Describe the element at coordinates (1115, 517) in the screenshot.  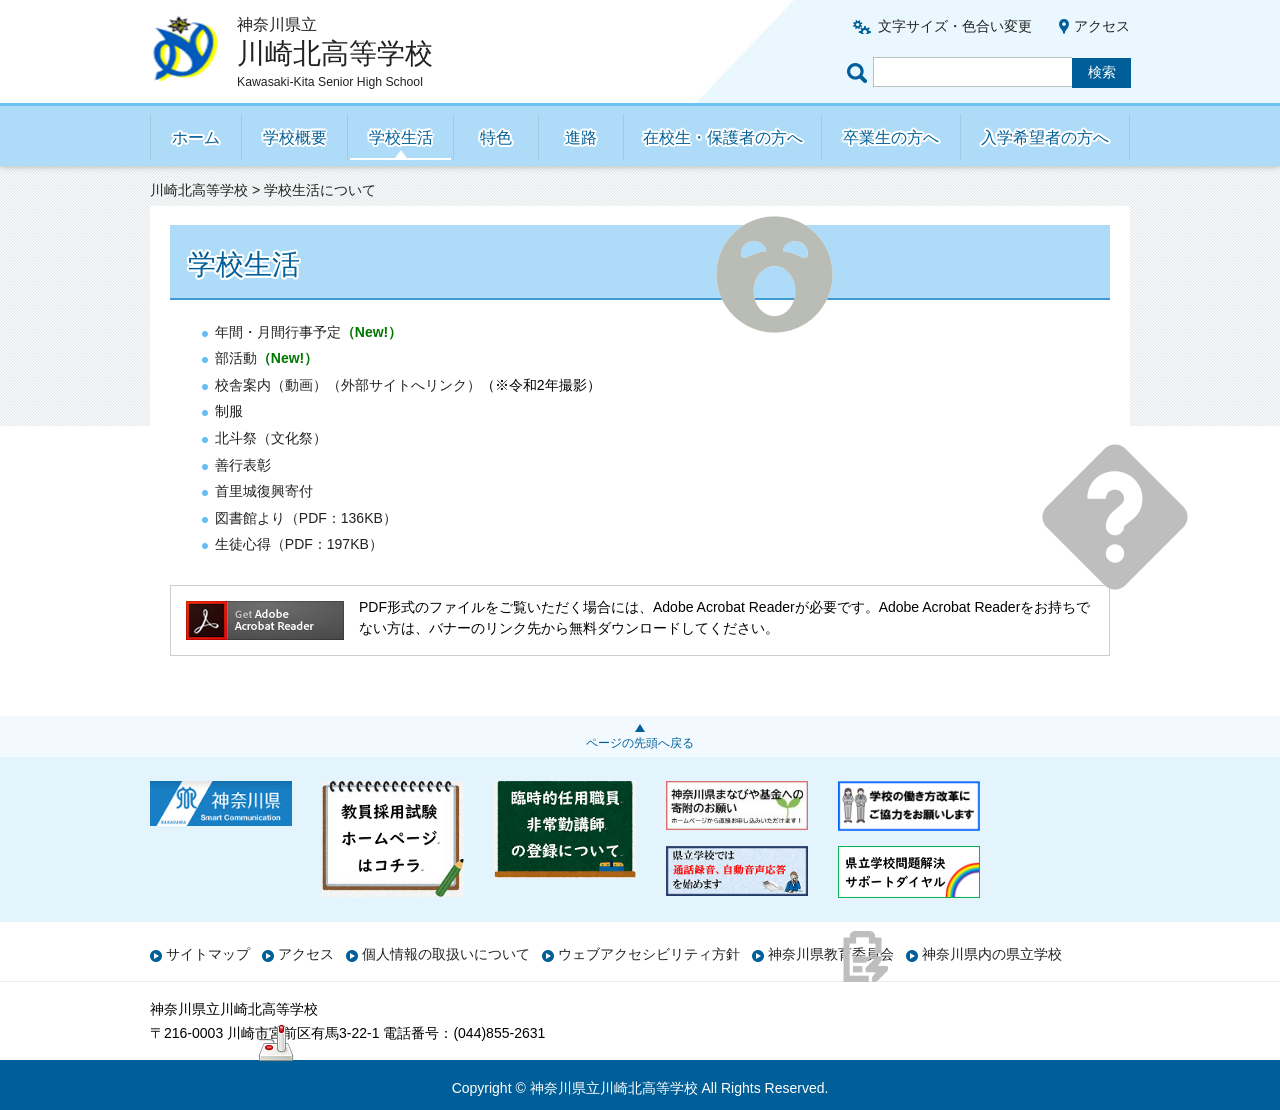
I see `indicates a help or information dialog` at that location.